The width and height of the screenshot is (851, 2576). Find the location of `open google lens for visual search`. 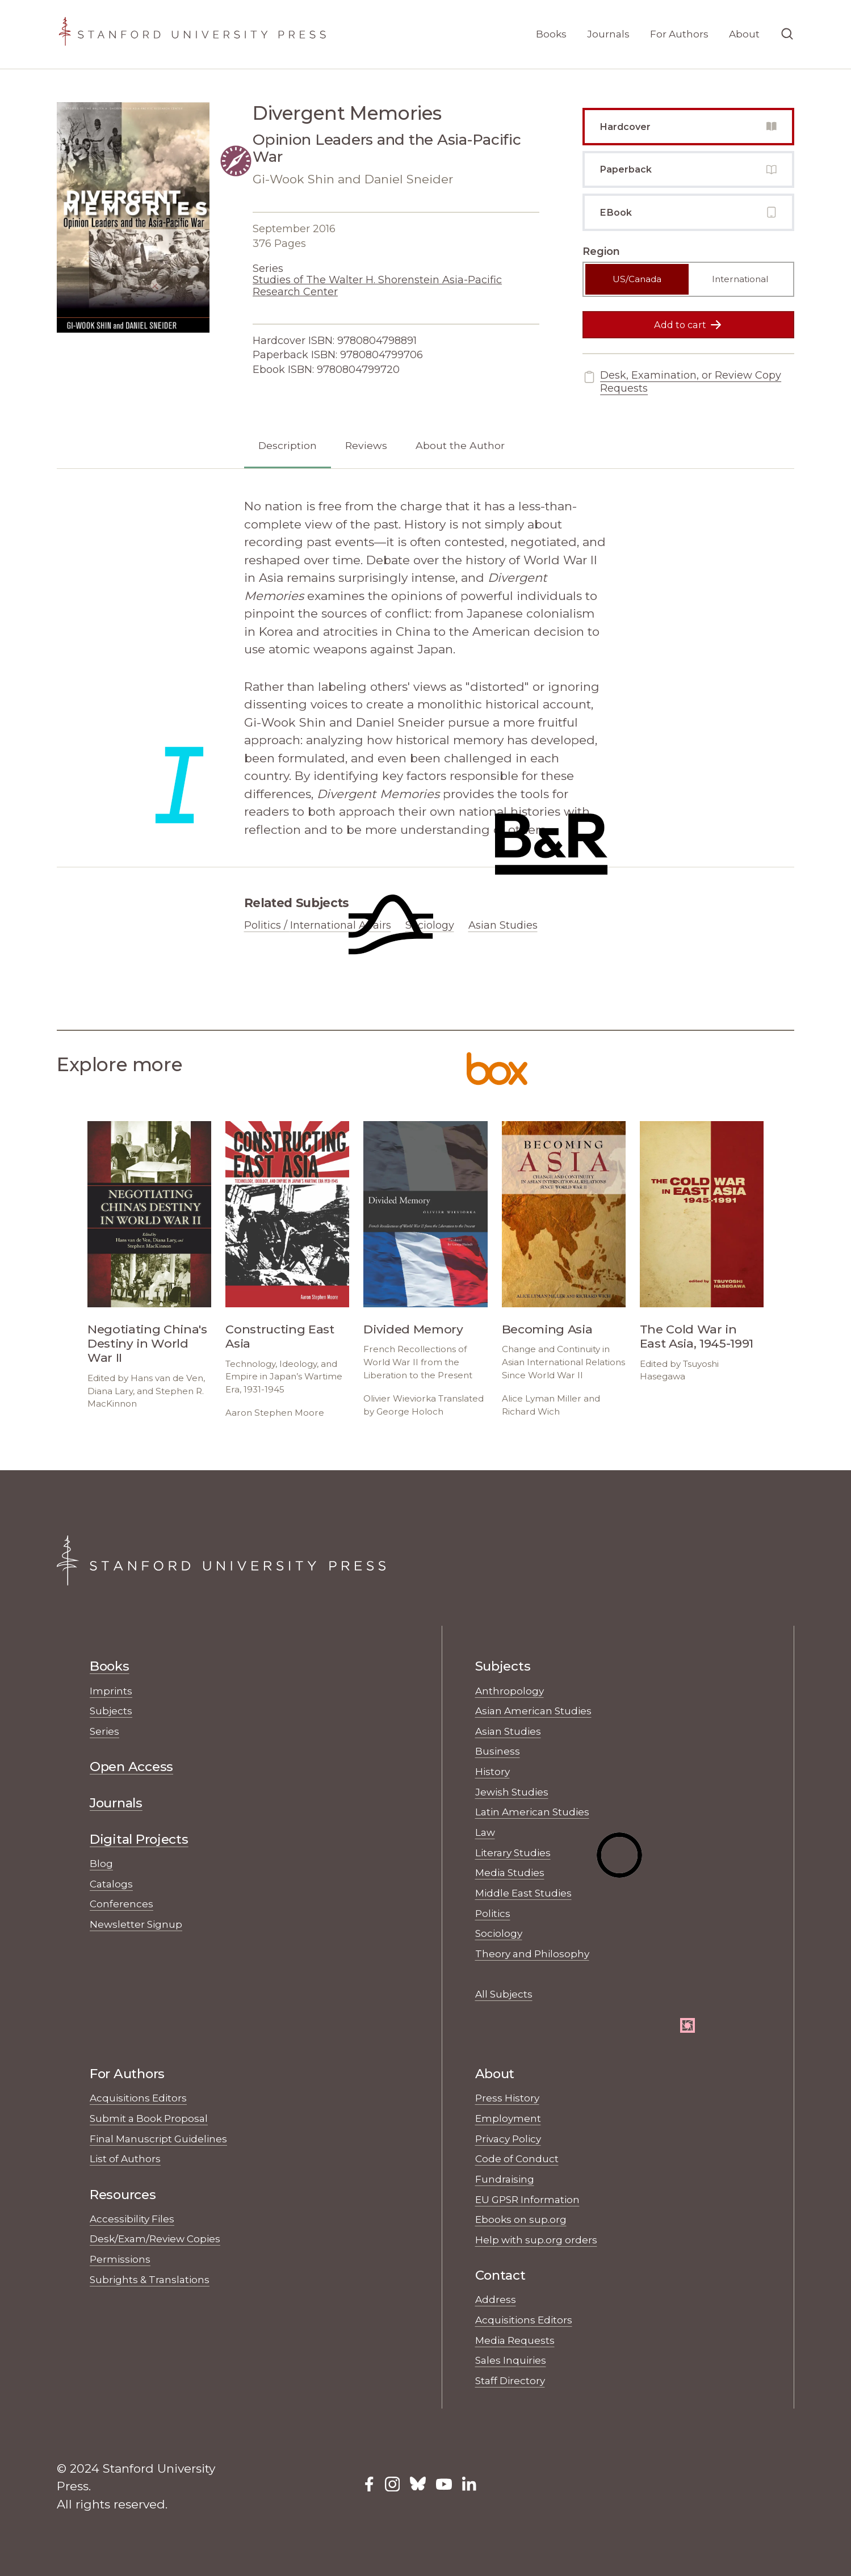

open google lens for visual search is located at coordinates (687, 2025).